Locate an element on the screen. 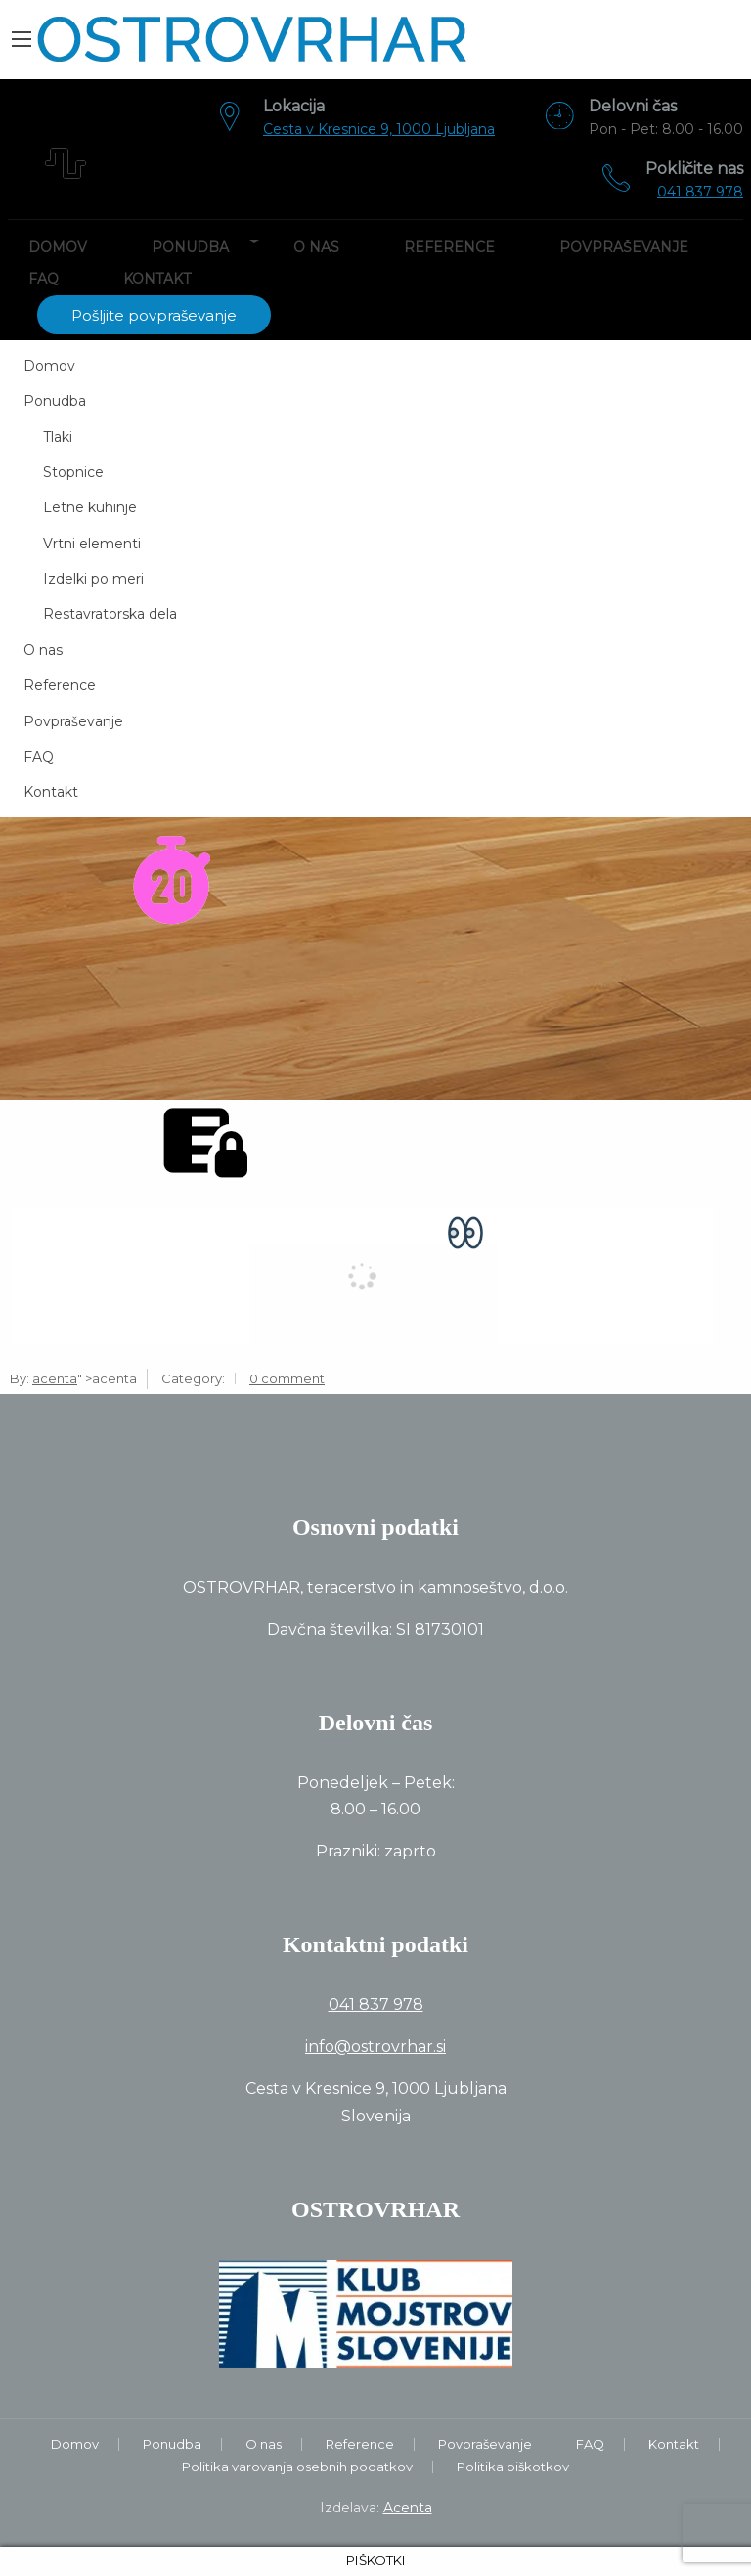  lock a specific row in a spreadsheet or table is located at coordinates (200, 1140).